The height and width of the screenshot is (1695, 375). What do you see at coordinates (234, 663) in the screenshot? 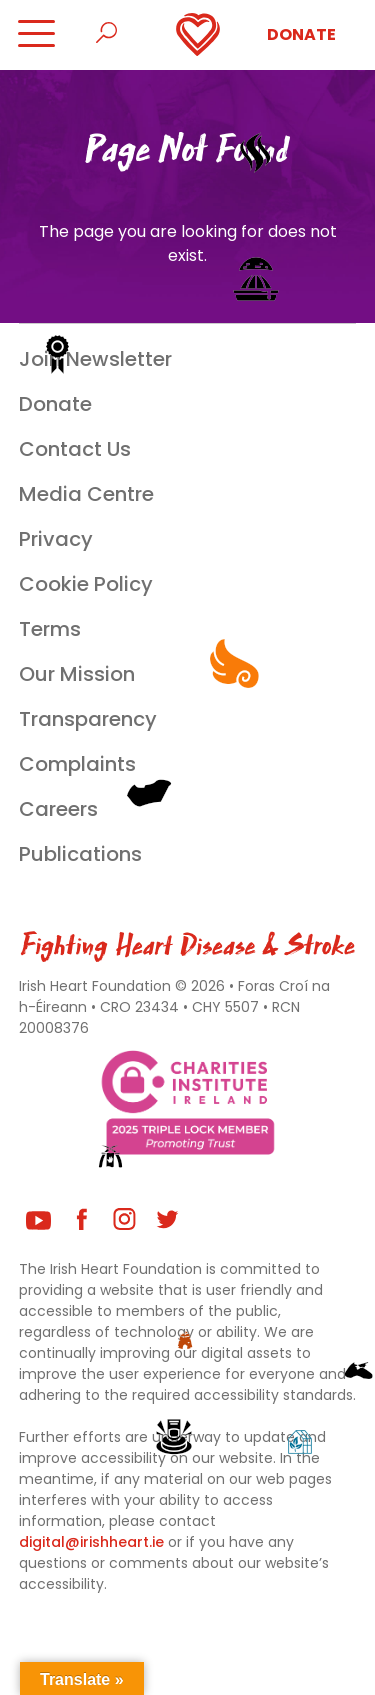
I see `indicates wind or air element in gameplay` at bounding box center [234, 663].